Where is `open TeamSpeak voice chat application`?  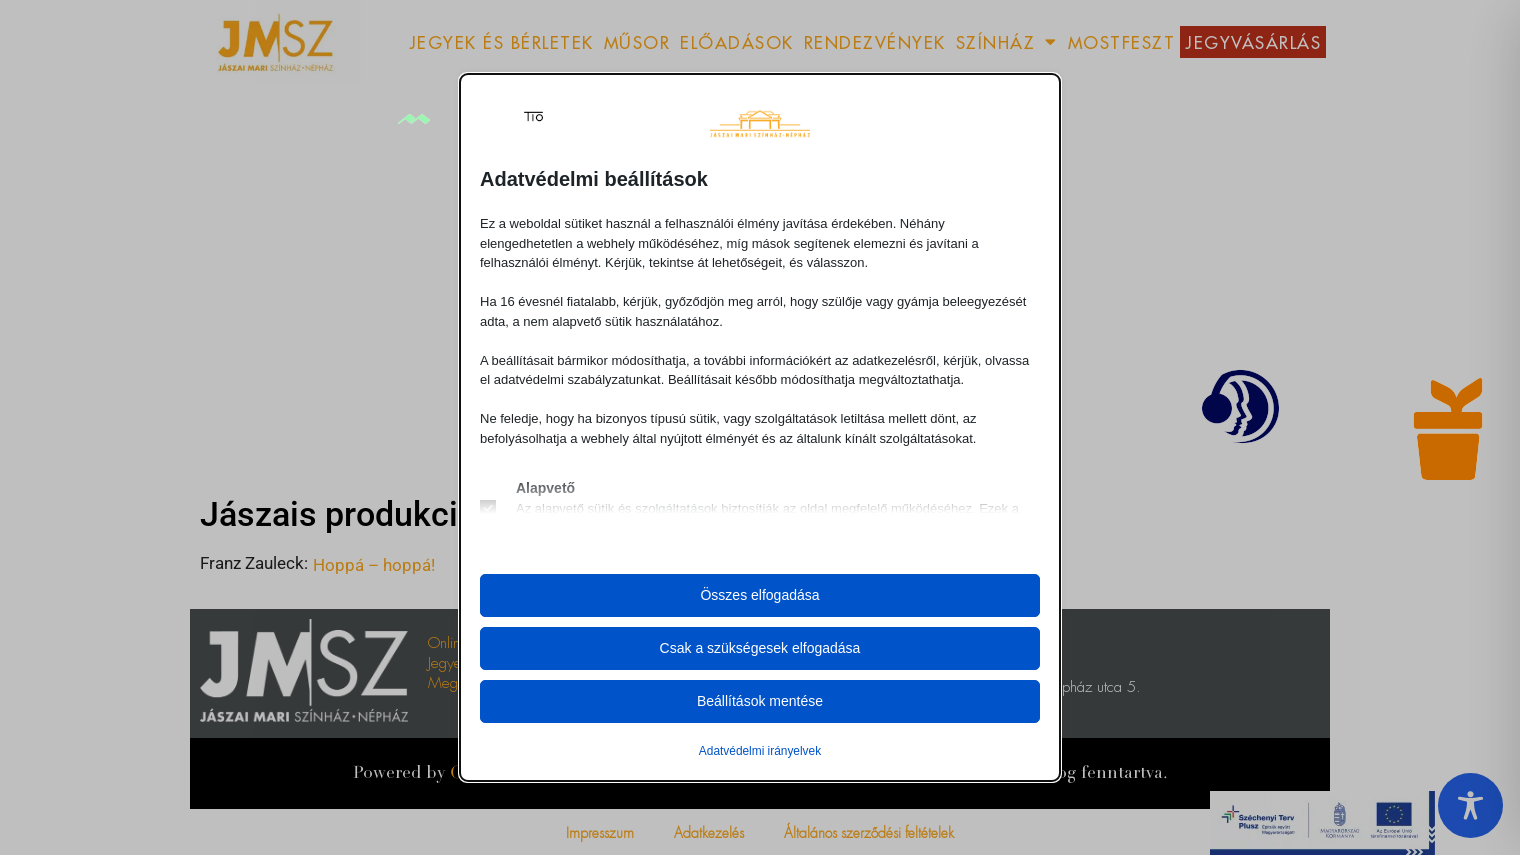
open TeamSpeak voice chat application is located at coordinates (1240, 406).